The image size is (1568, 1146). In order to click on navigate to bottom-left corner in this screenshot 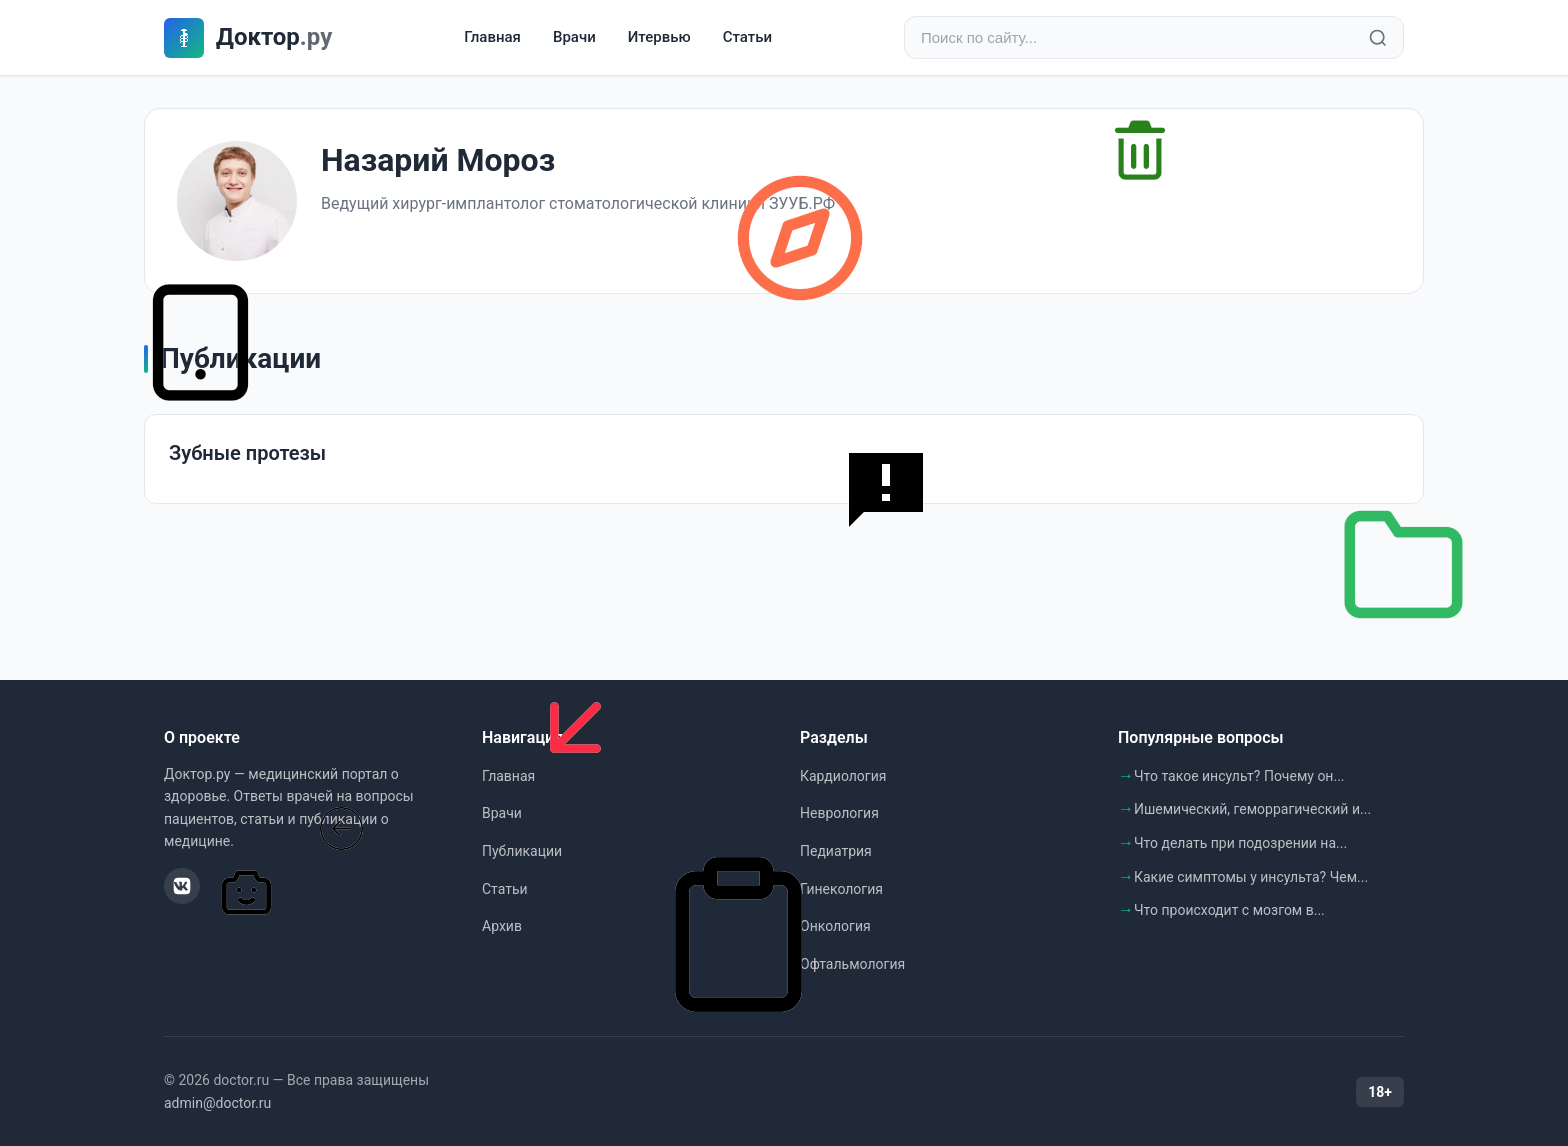, I will do `click(575, 727)`.